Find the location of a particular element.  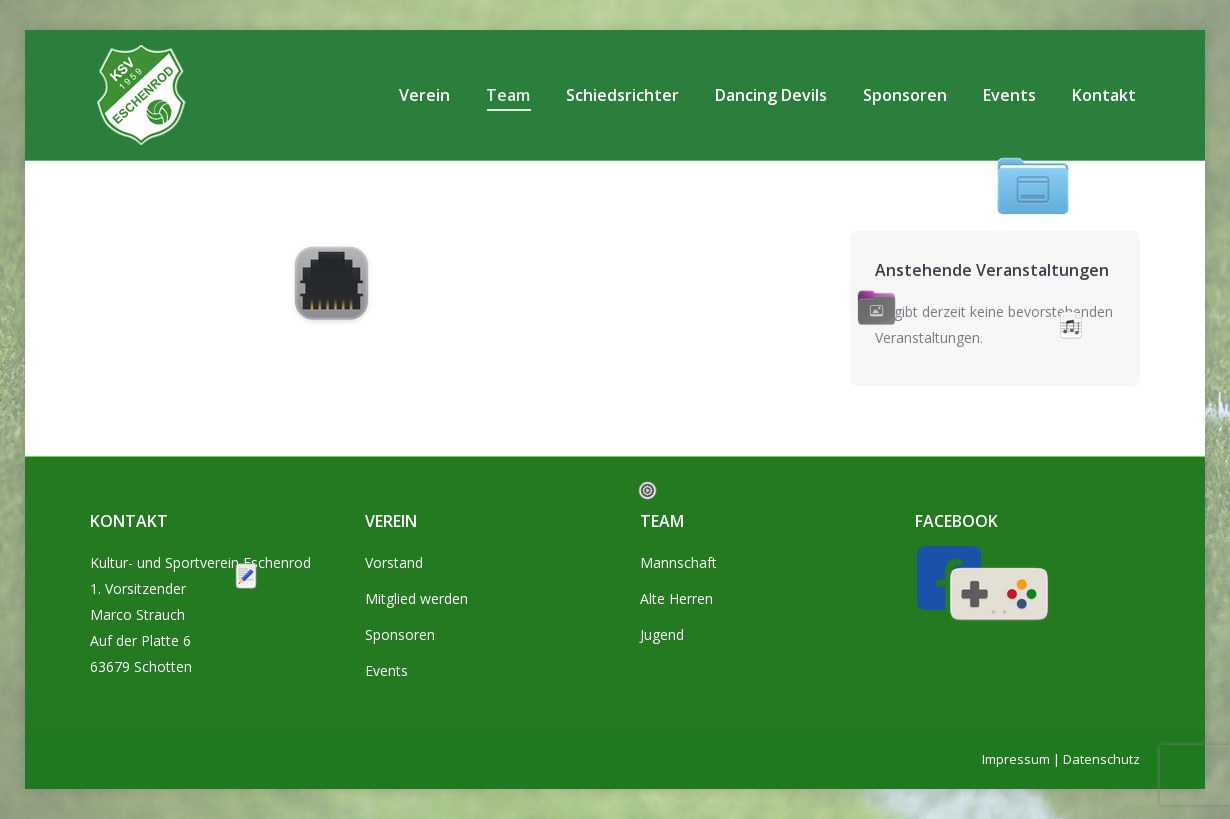

view file properties and settings is located at coordinates (647, 490).